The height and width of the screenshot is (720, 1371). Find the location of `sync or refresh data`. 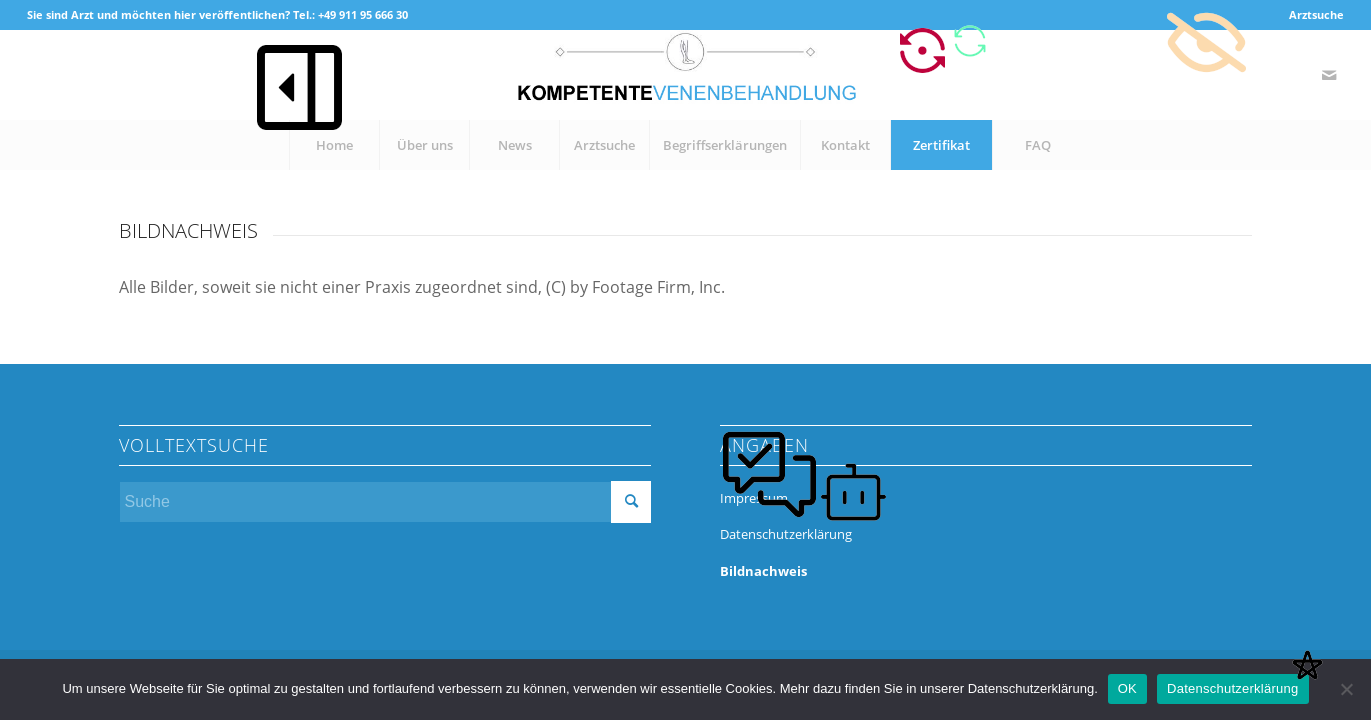

sync or refresh data is located at coordinates (970, 41).